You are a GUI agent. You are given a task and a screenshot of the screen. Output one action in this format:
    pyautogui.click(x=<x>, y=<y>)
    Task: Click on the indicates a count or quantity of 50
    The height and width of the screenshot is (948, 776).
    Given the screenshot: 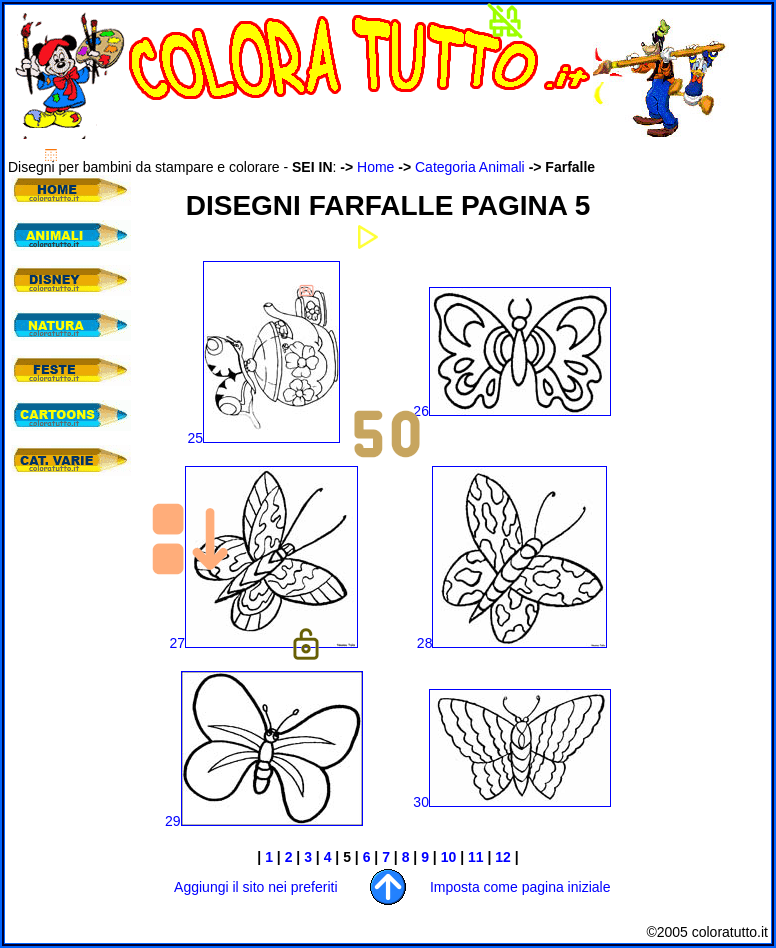 What is the action you would take?
    pyautogui.click(x=387, y=434)
    